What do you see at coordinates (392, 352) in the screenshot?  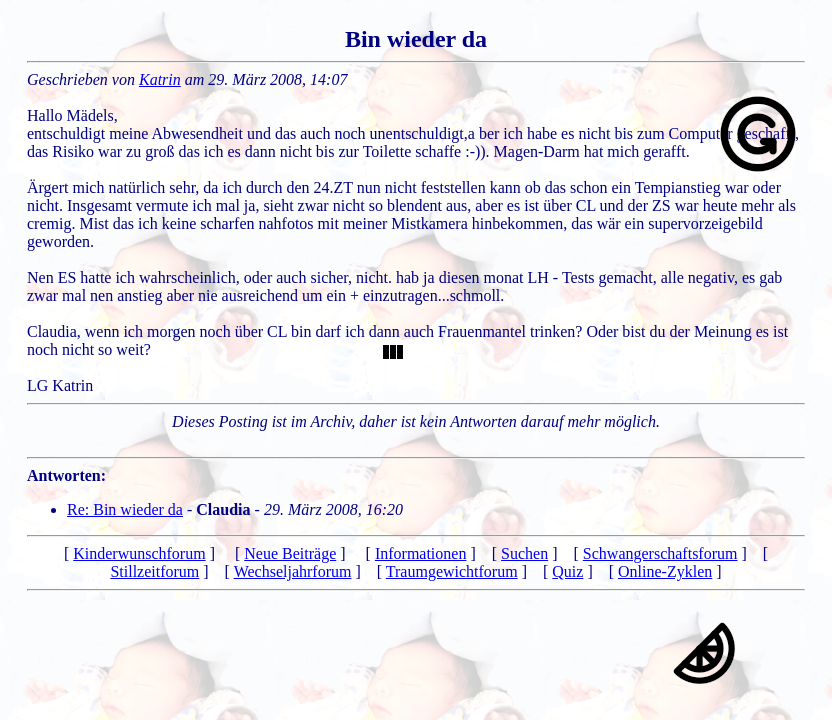 I see `switch to column view layout` at bounding box center [392, 352].